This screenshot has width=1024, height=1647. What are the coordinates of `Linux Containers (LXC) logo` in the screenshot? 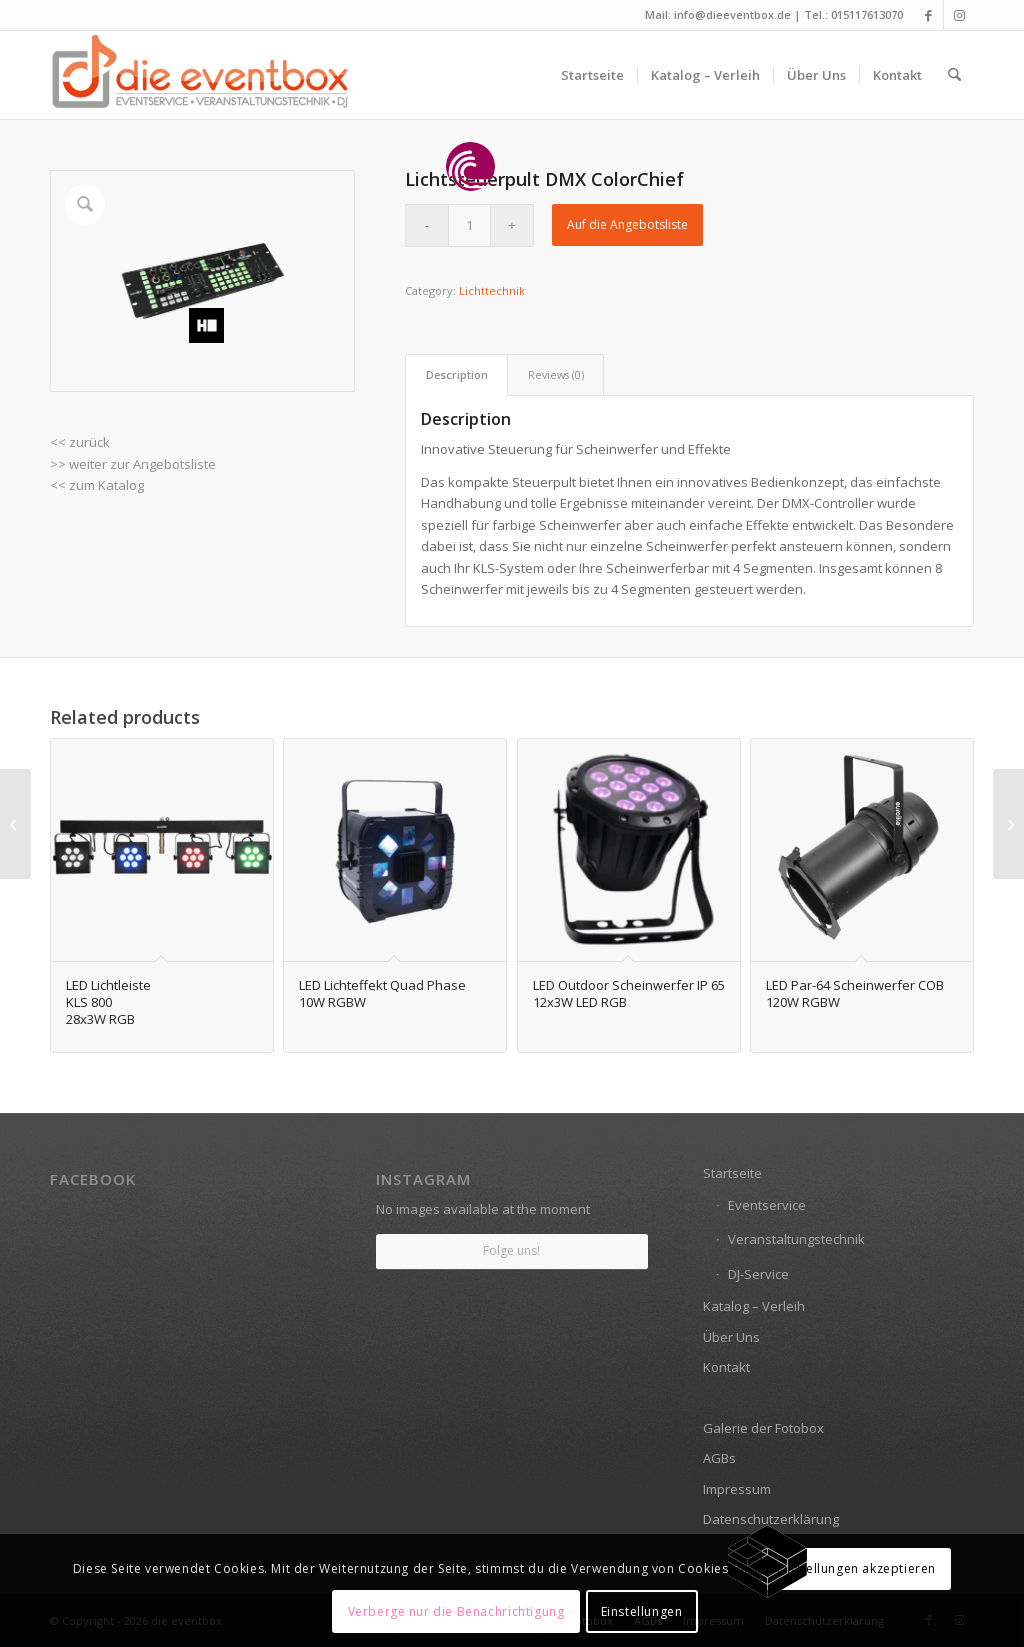 It's located at (767, 1561).